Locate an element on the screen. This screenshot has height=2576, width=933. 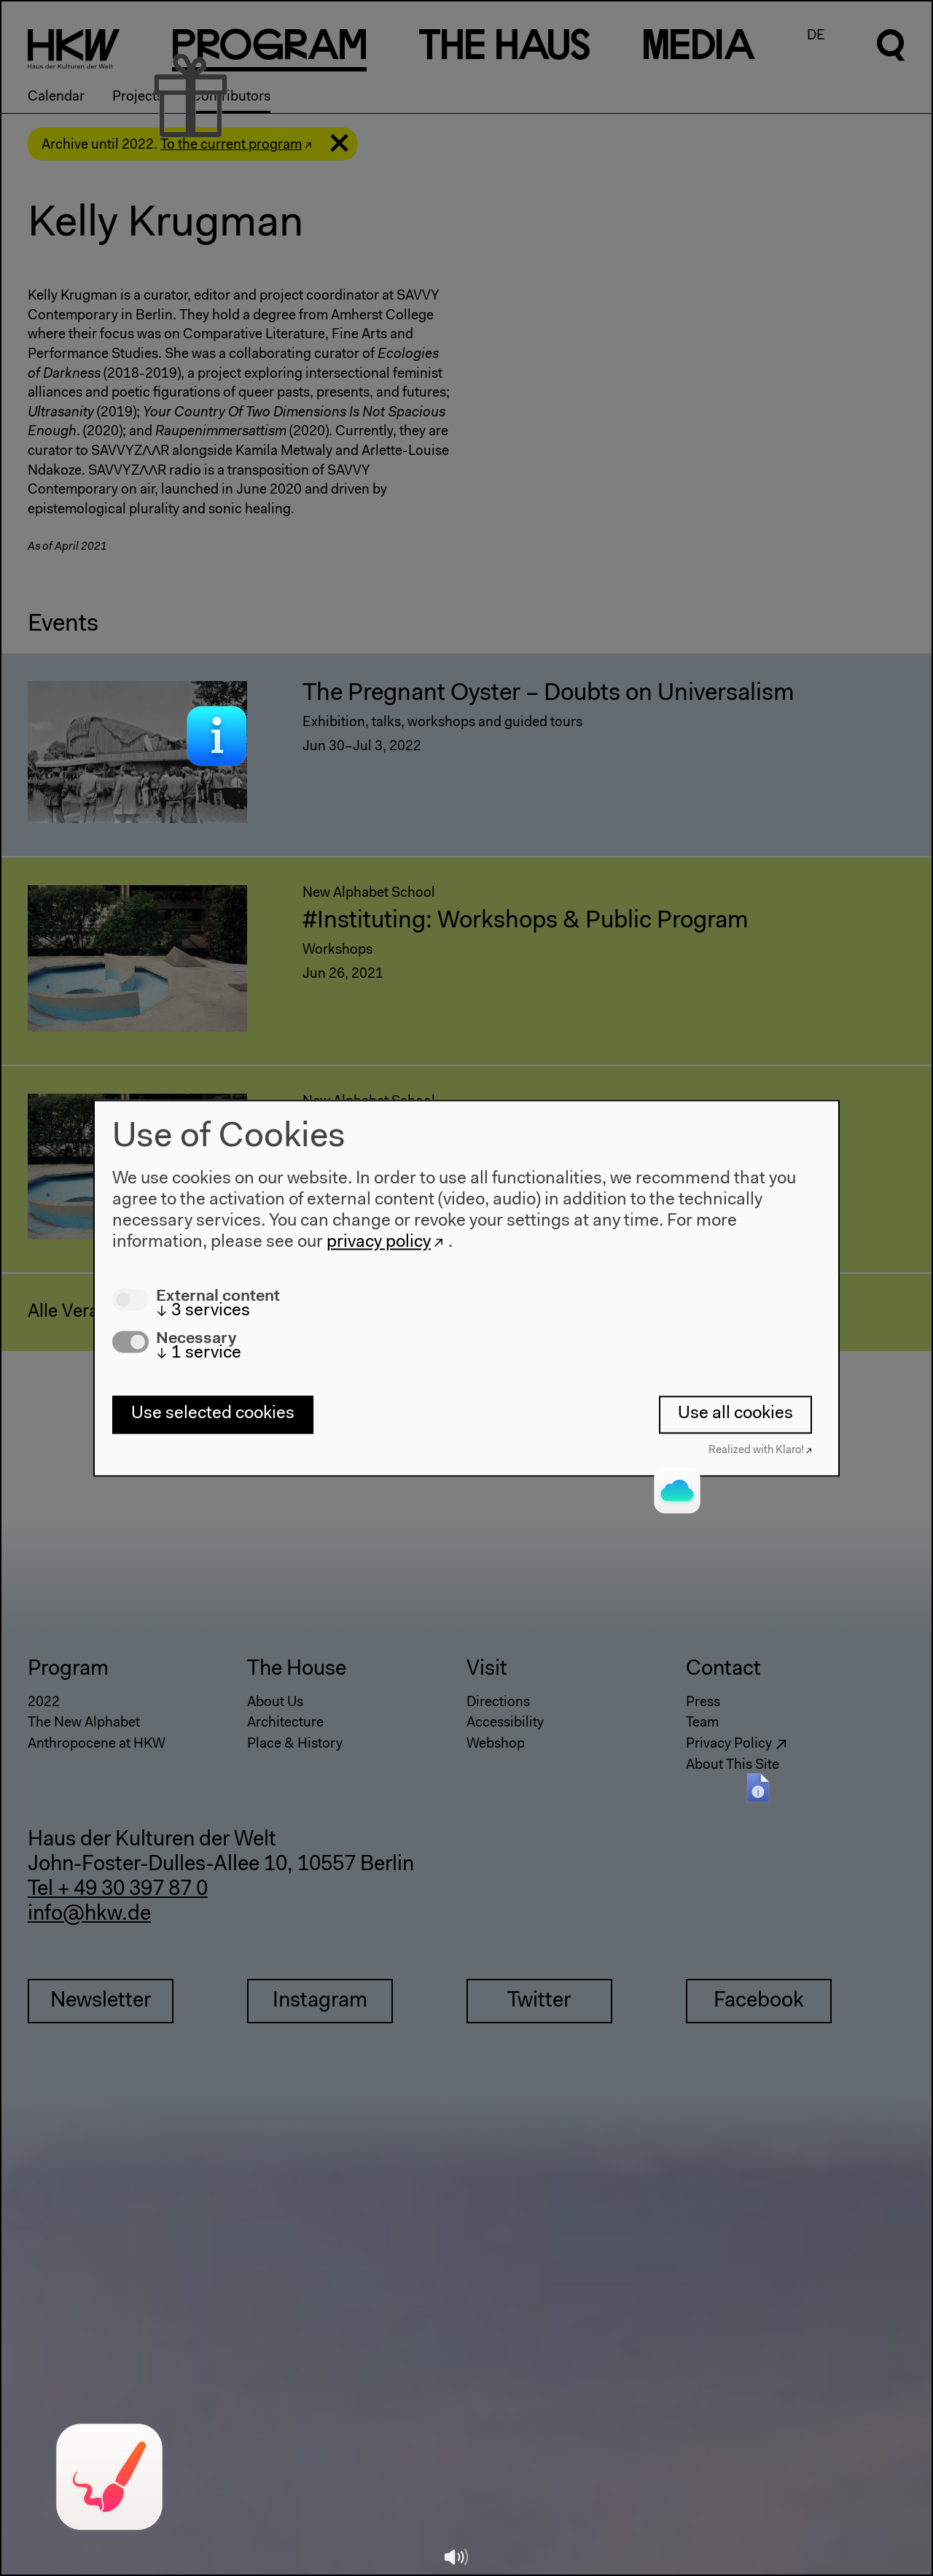
view file details or properties is located at coordinates (758, 1789).